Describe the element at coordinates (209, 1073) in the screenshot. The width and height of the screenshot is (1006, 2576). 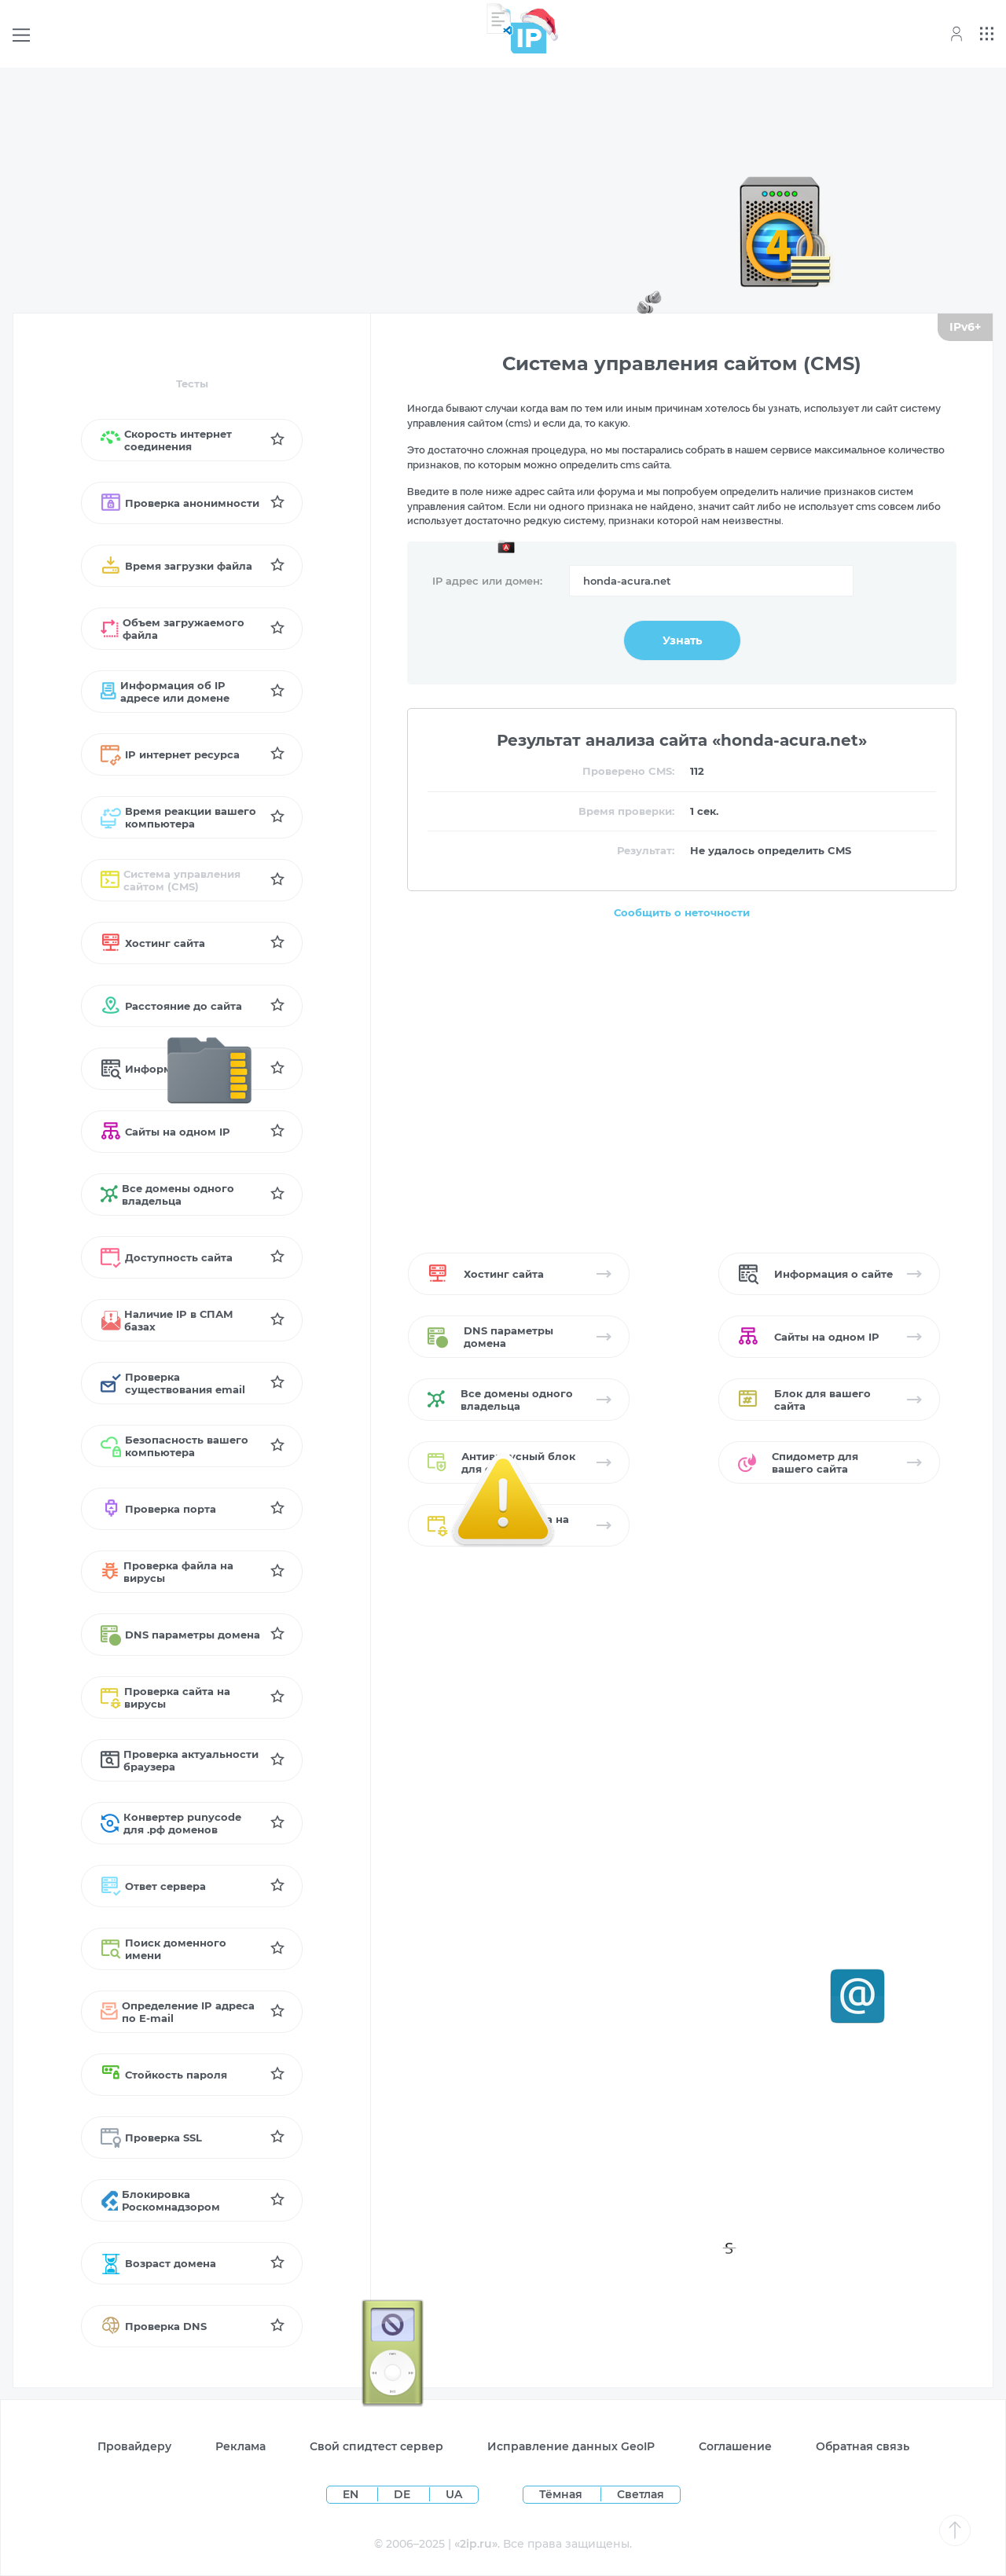
I see `open files stored on sd card` at that location.